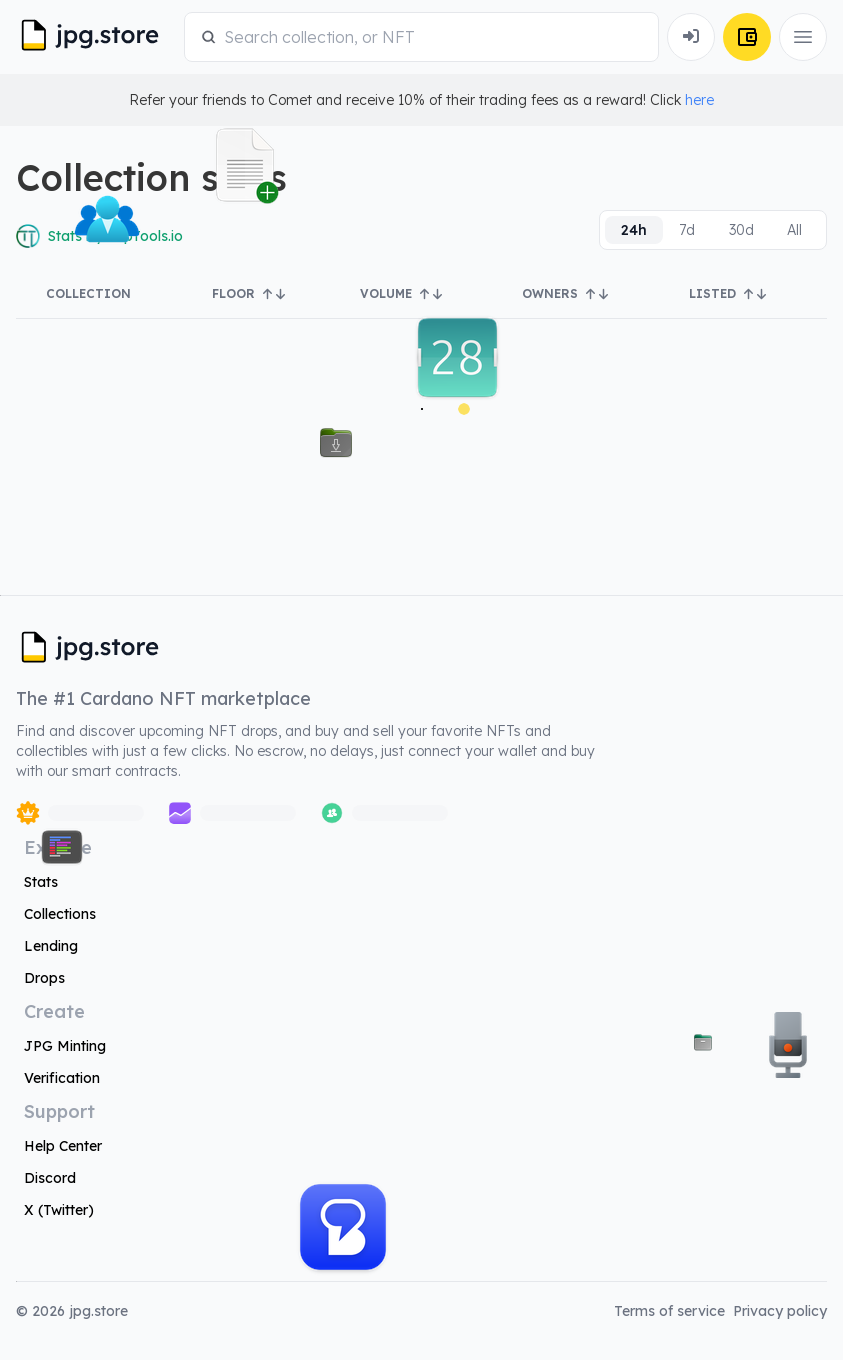 The image size is (843, 1360). What do you see at coordinates (703, 1042) in the screenshot?
I see `open the file manager application` at bounding box center [703, 1042].